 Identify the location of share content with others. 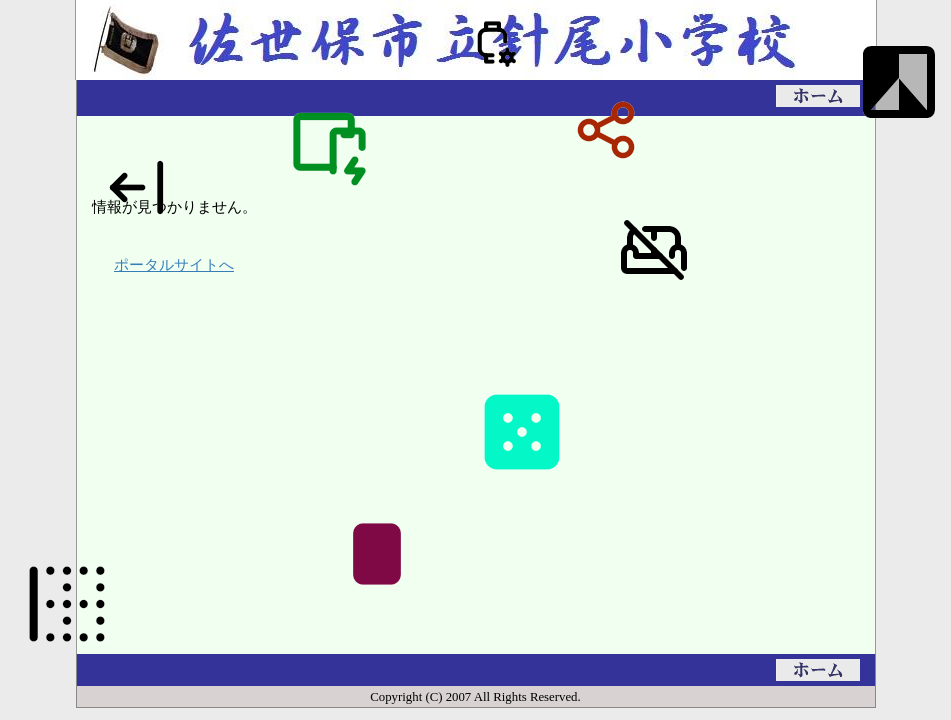
(606, 130).